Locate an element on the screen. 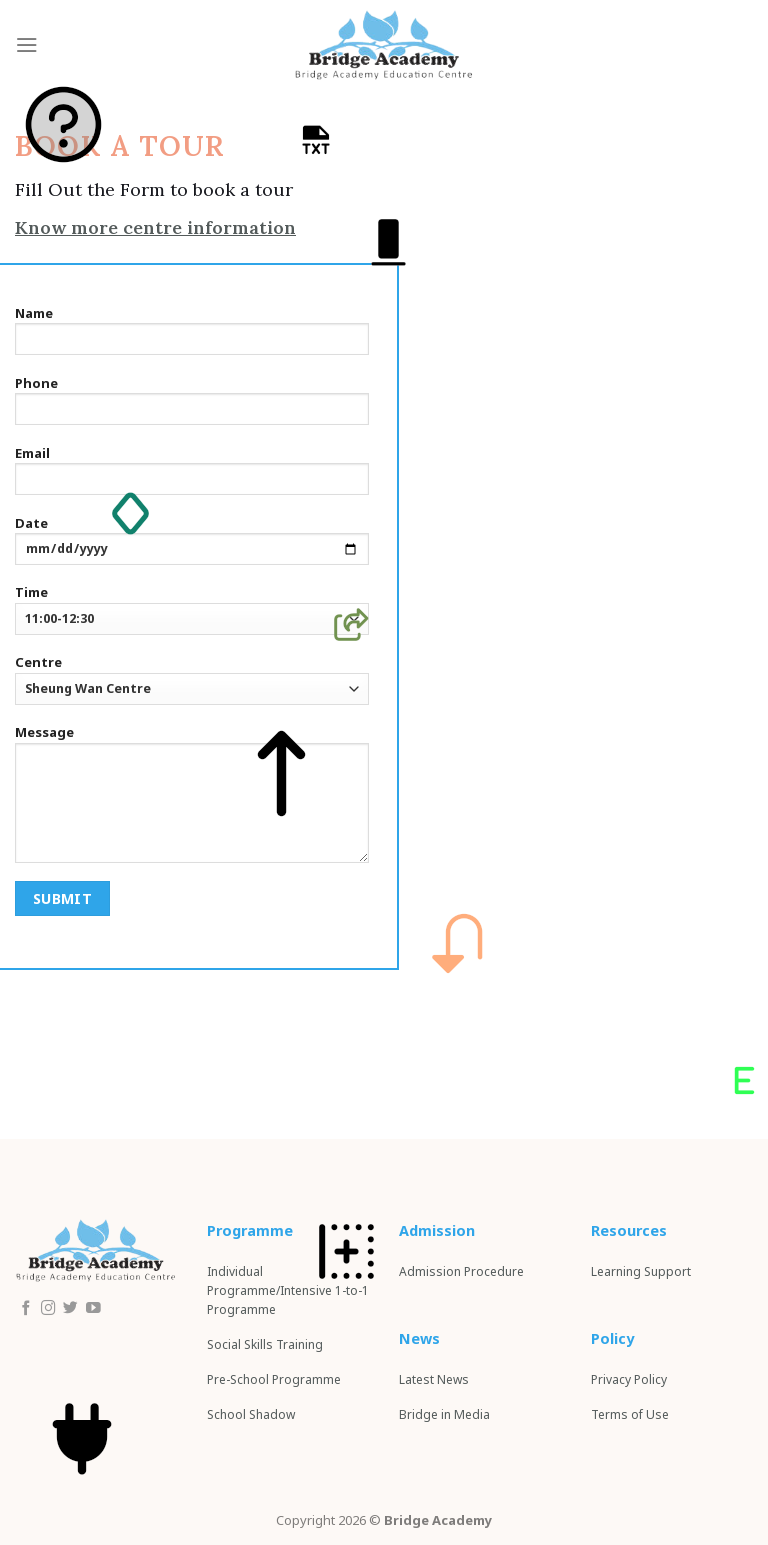  add a left border to selected element is located at coordinates (346, 1251).